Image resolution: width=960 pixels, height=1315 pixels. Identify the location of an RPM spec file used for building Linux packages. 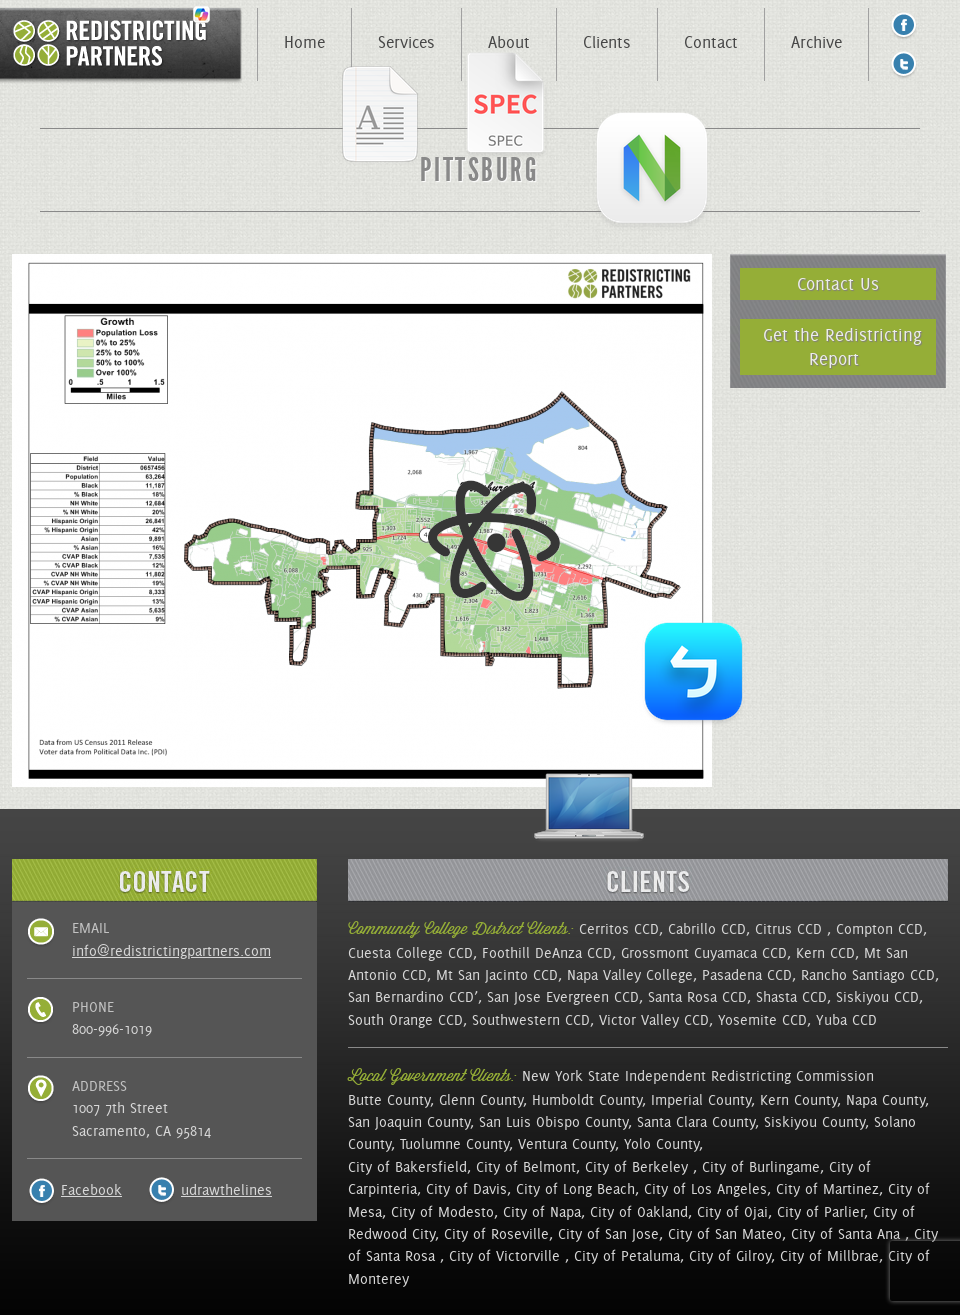
(505, 104).